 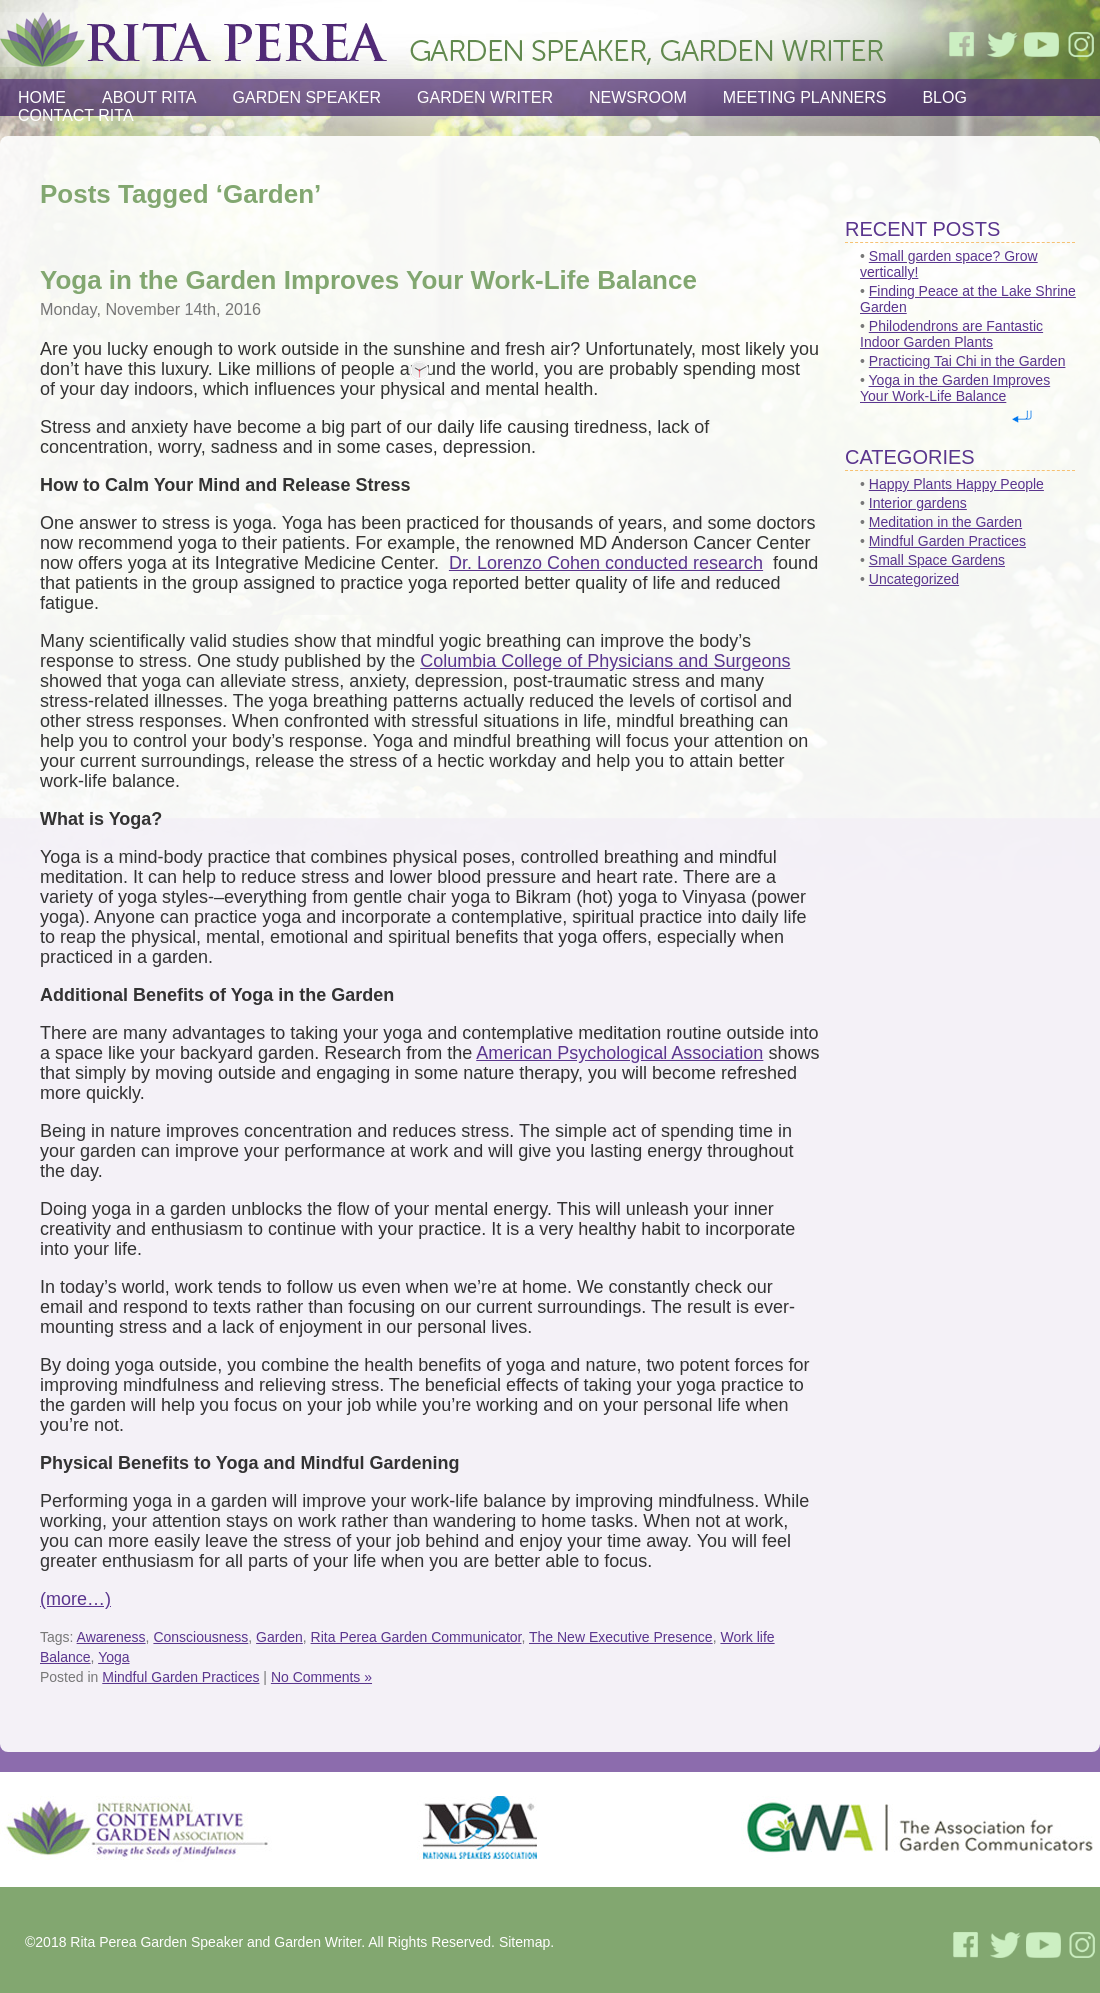 What do you see at coordinates (1021, 416) in the screenshot?
I see `reply to all recipients in an email thread` at bounding box center [1021, 416].